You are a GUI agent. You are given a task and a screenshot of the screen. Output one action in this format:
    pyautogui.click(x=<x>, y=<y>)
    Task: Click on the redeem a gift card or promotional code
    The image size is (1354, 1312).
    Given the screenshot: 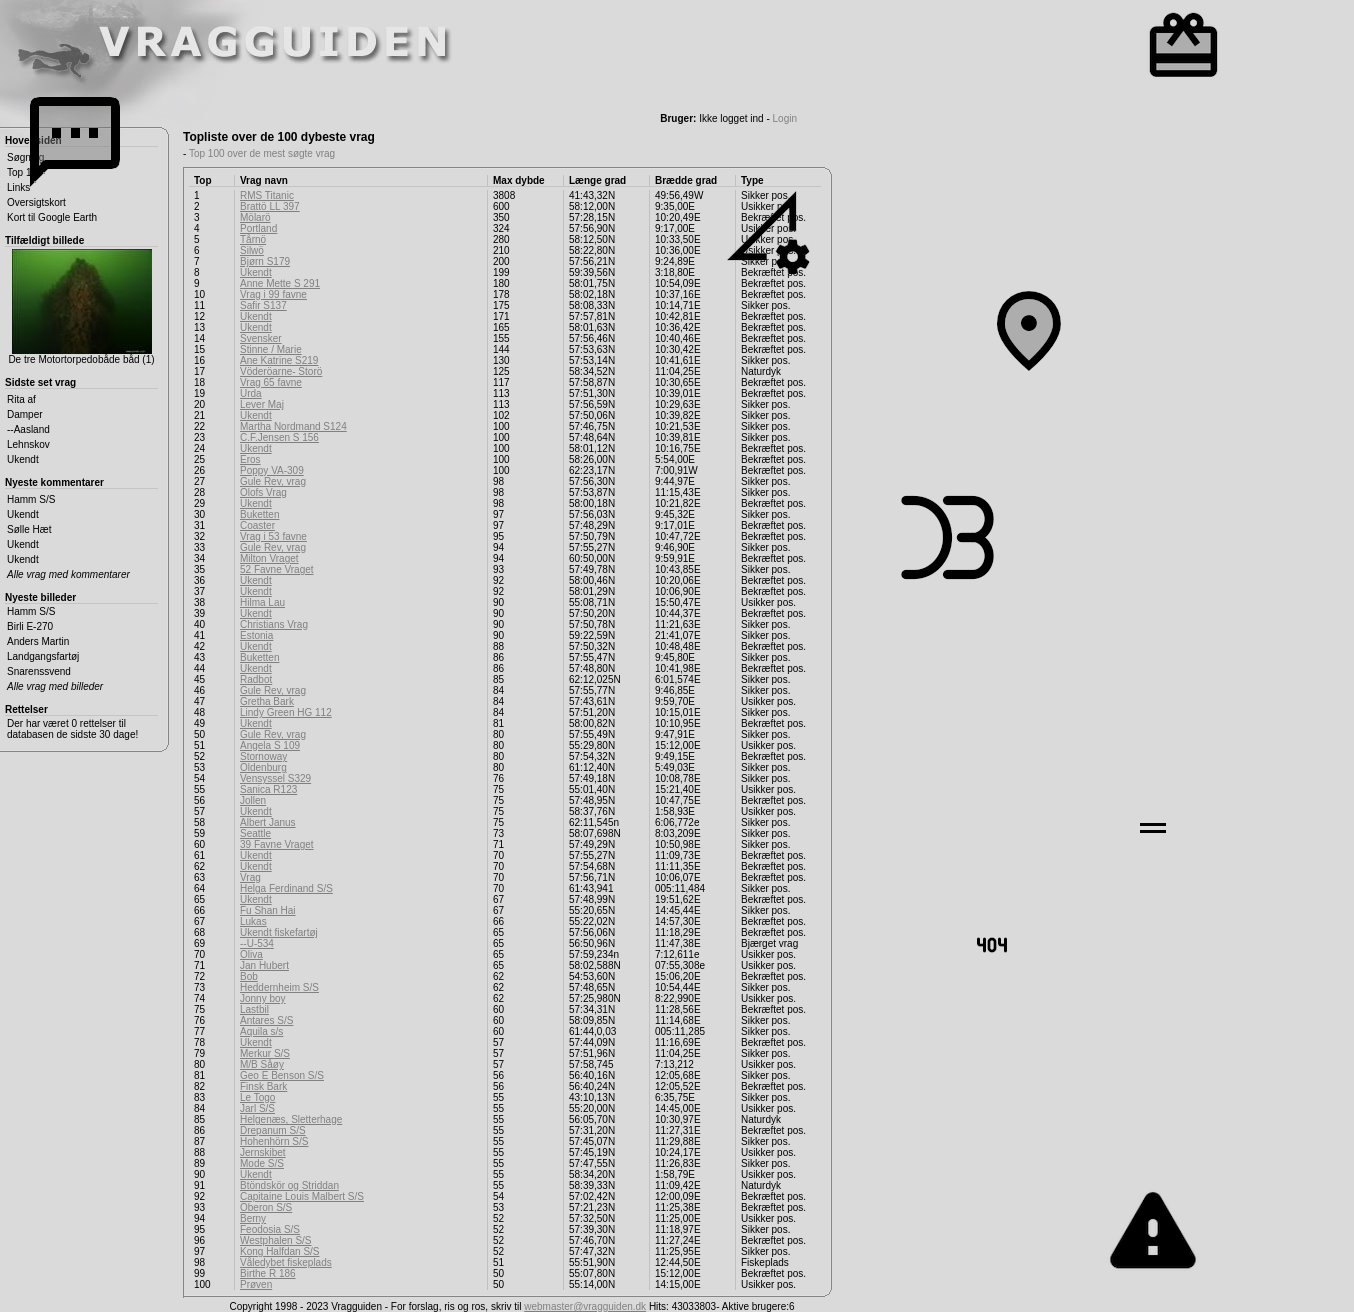 What is the action you would take?
    pyautogui.click(x=1183, y=46)
    